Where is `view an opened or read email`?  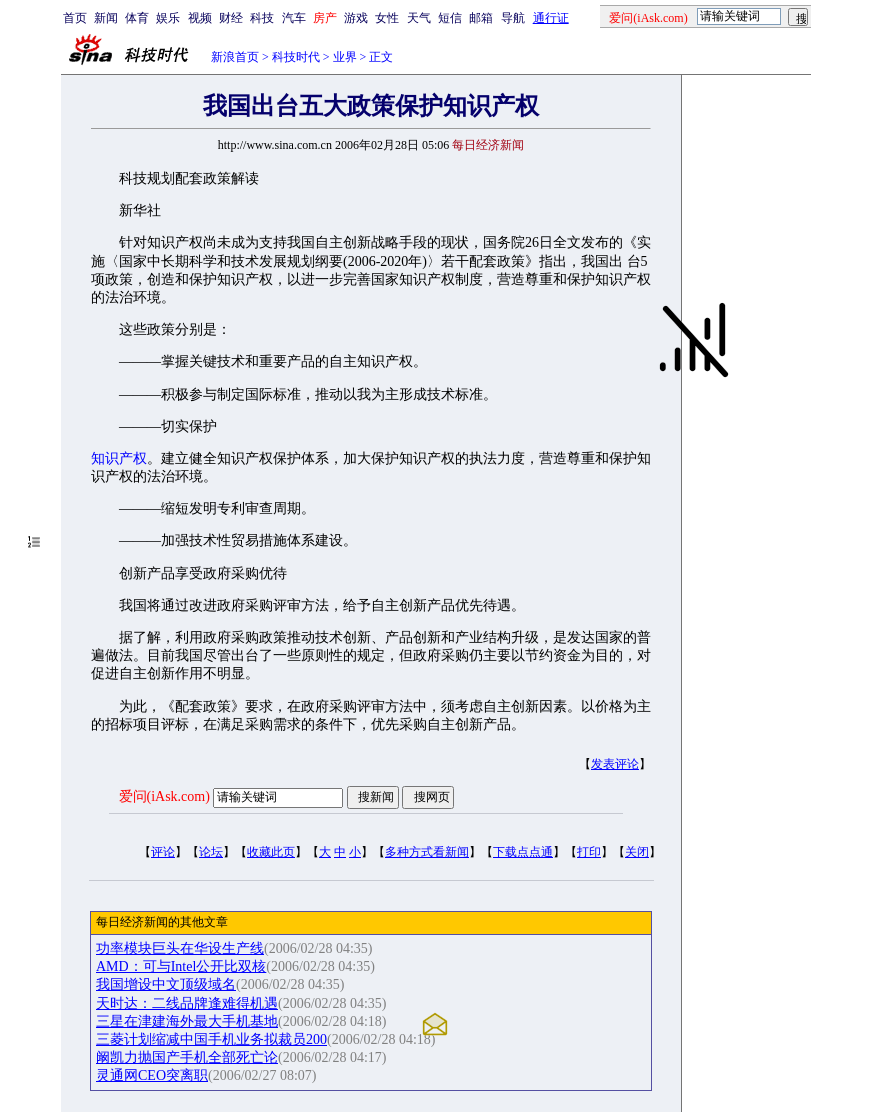
view an opened or read email is located at coordinates (435, 1025).